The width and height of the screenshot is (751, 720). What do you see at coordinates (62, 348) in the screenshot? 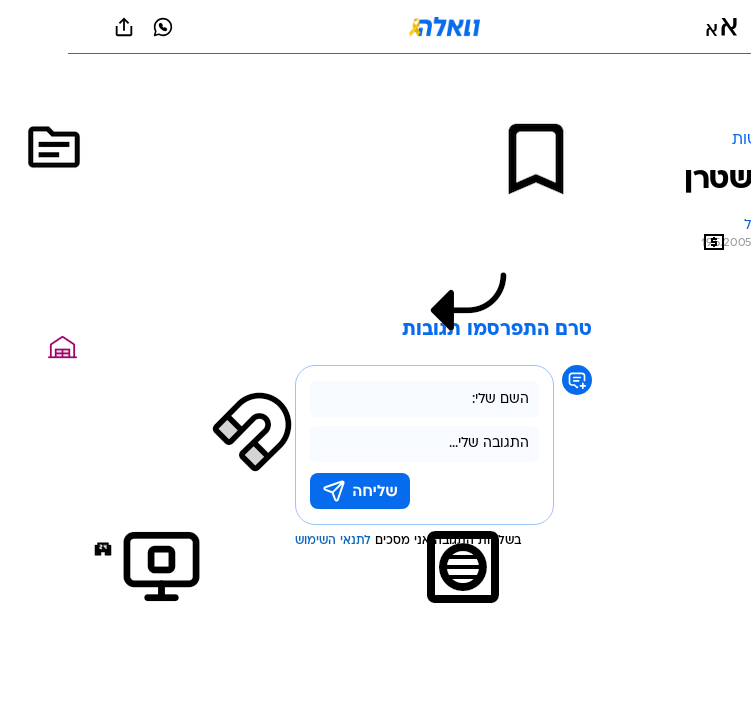
I see `access garage or parking settings` at bounding box center [62, 348].